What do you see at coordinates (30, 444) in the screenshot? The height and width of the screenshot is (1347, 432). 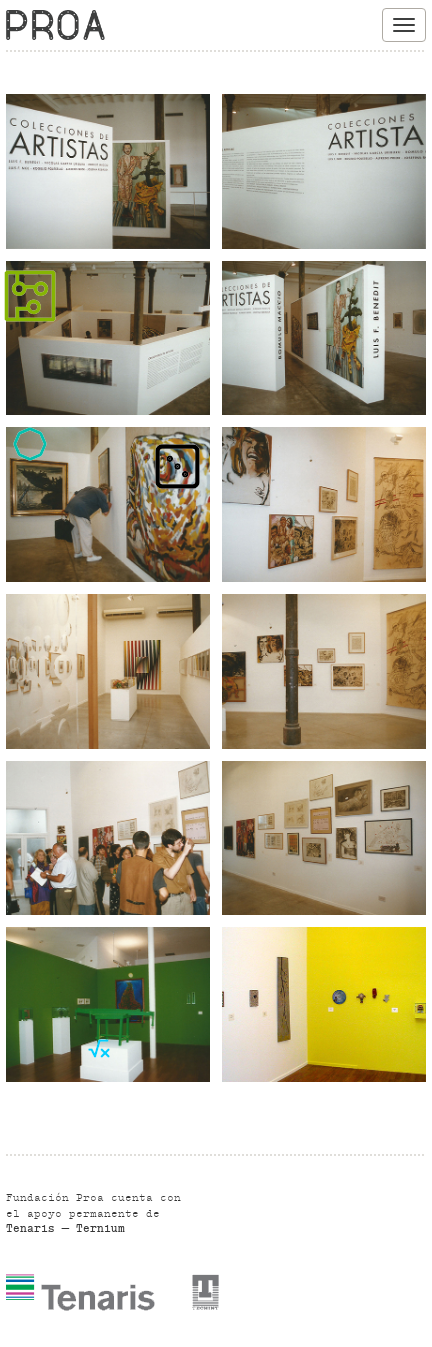 I see `stop or warning indicator` at bounding box center [30, 444].